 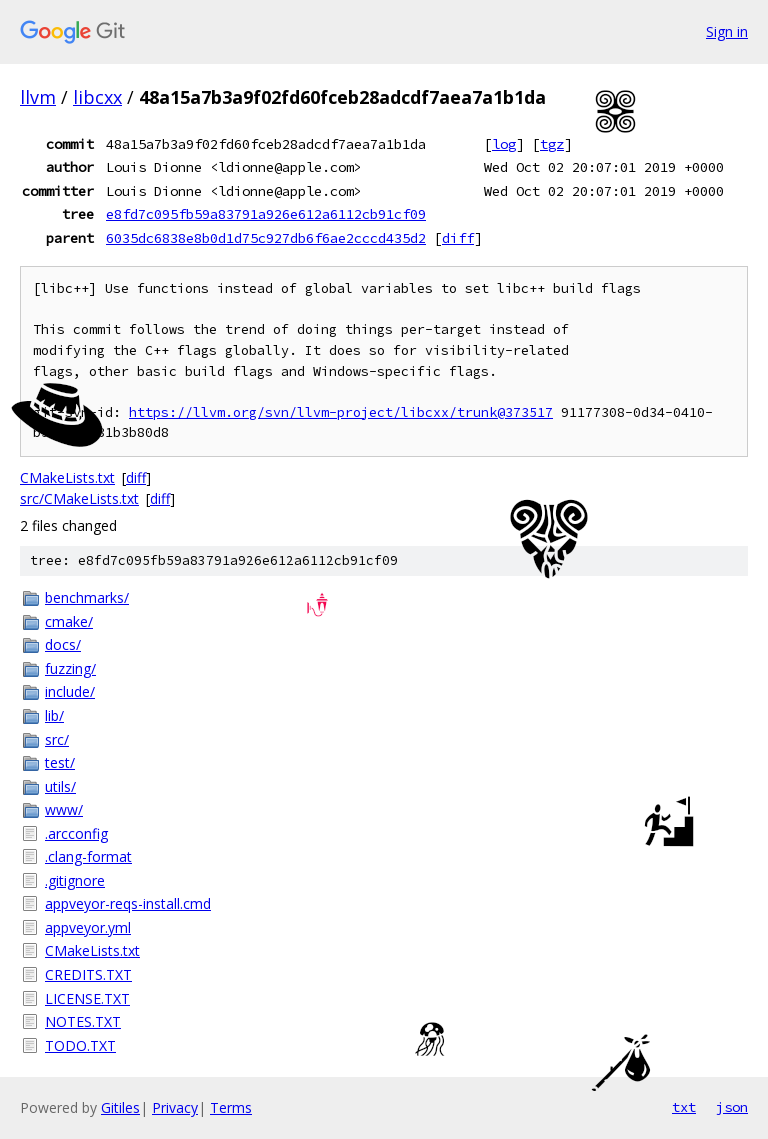 What do you see at coordinates (620, 1062) in the screenshot?
I see `travel or journey-related game feature` at bounding box center [620, 1062].